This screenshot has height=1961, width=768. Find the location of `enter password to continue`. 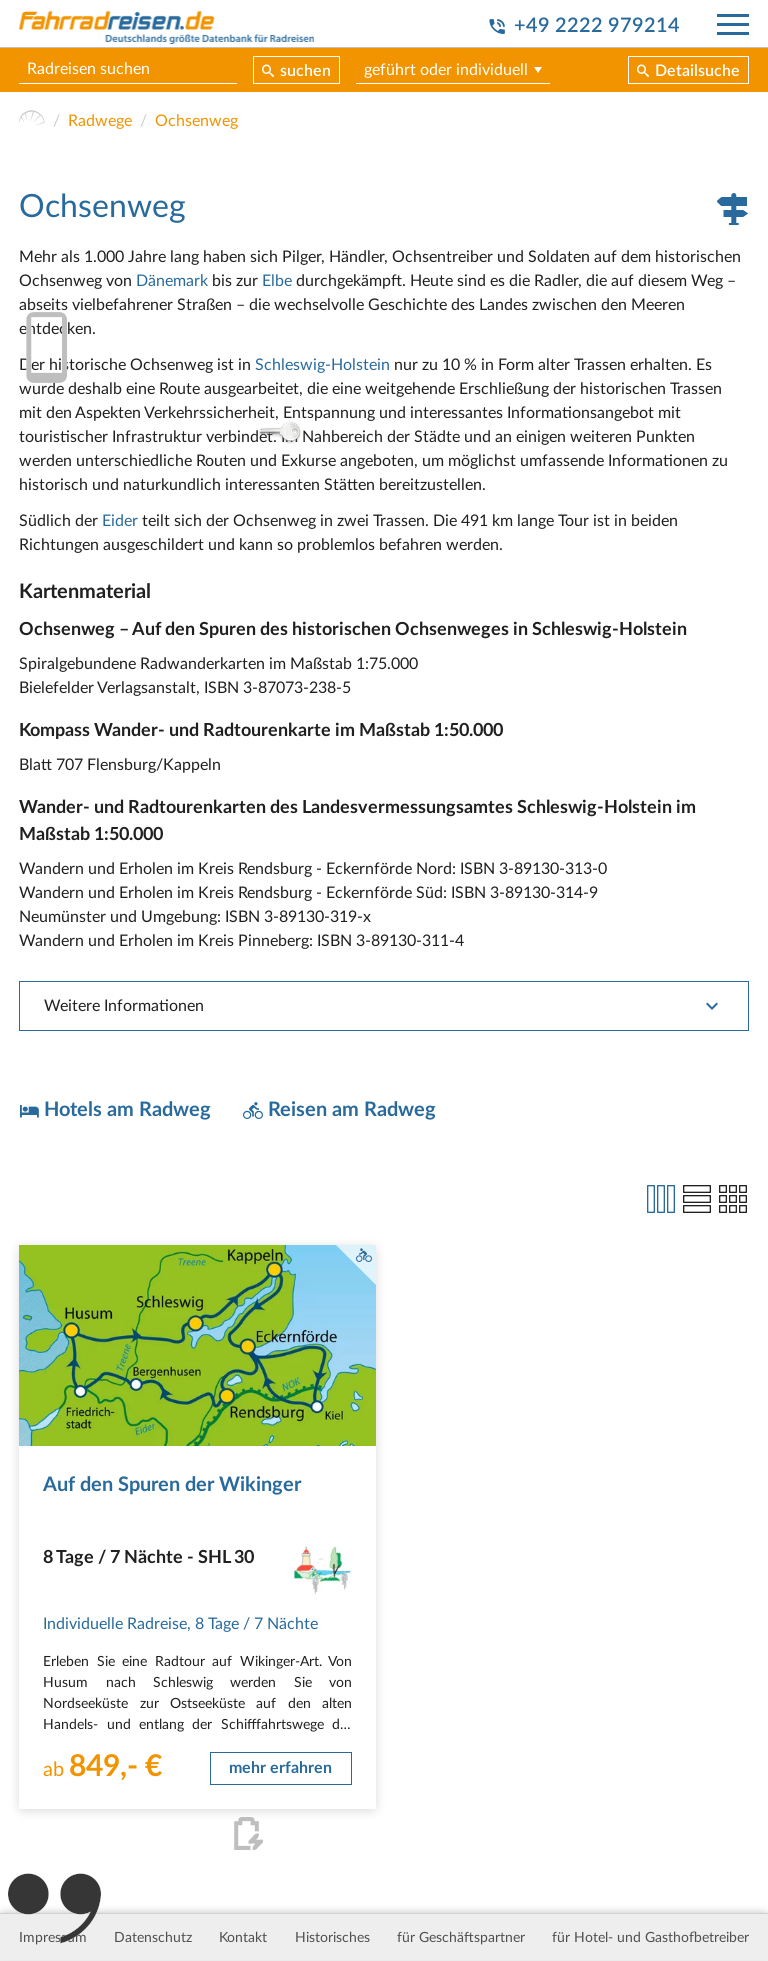

enter password to continue is located at coordinates (280, 432).